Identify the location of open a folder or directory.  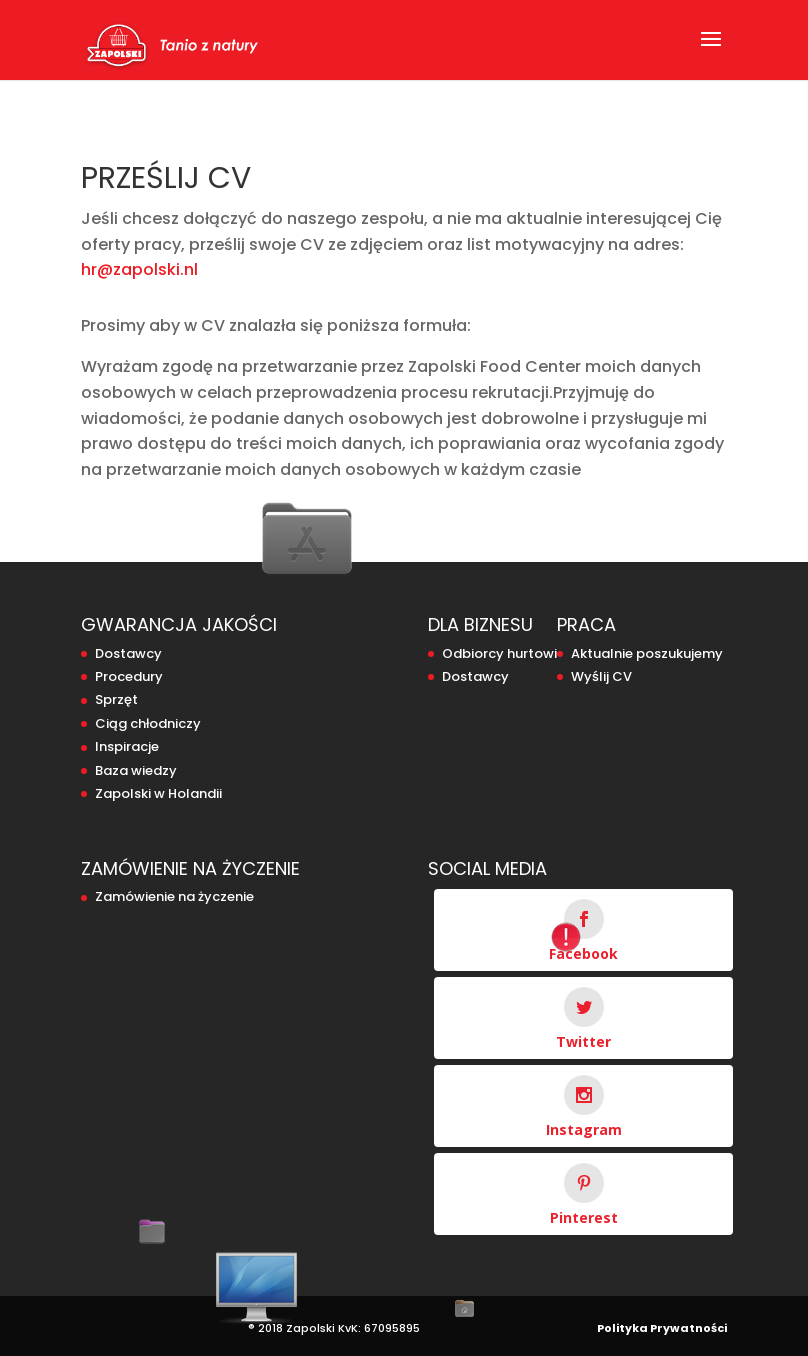
(152, 1231).